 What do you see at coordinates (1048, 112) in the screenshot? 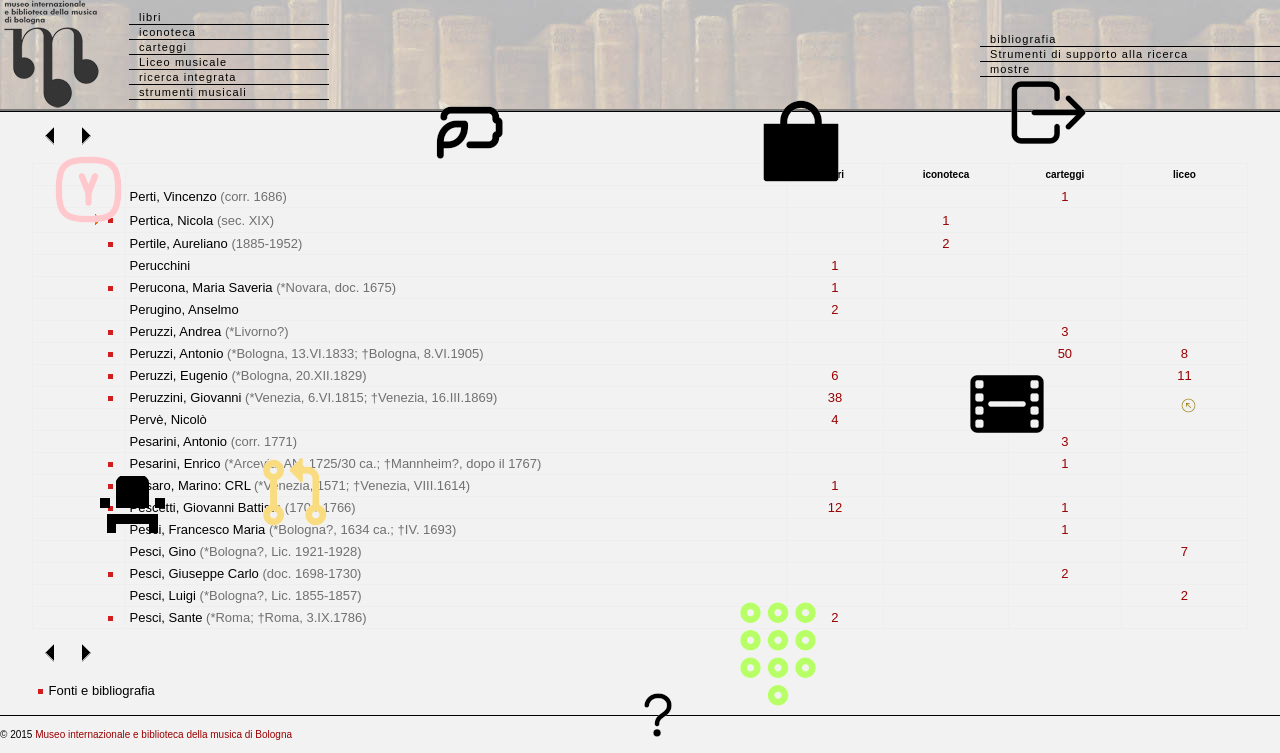
I see `log out of your account` at bounding box center [1048, 112].